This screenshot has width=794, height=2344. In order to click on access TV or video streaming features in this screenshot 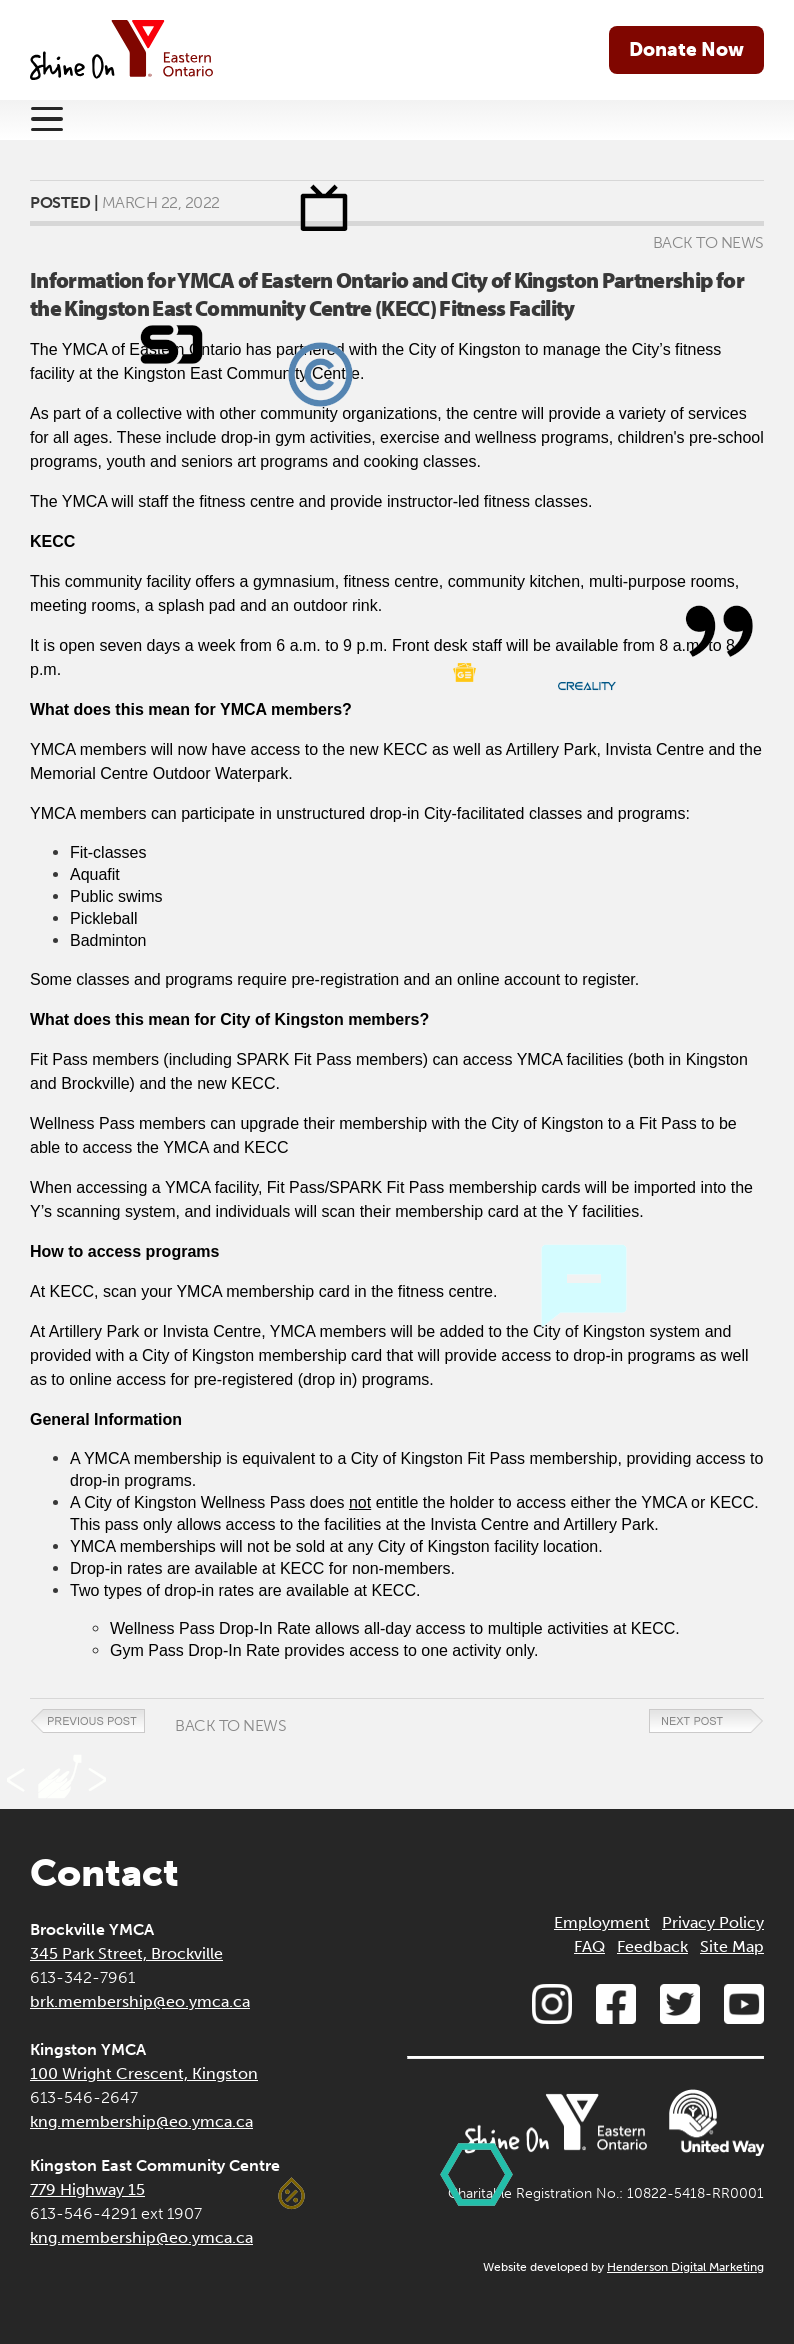, I will do `click(324, 210)`.